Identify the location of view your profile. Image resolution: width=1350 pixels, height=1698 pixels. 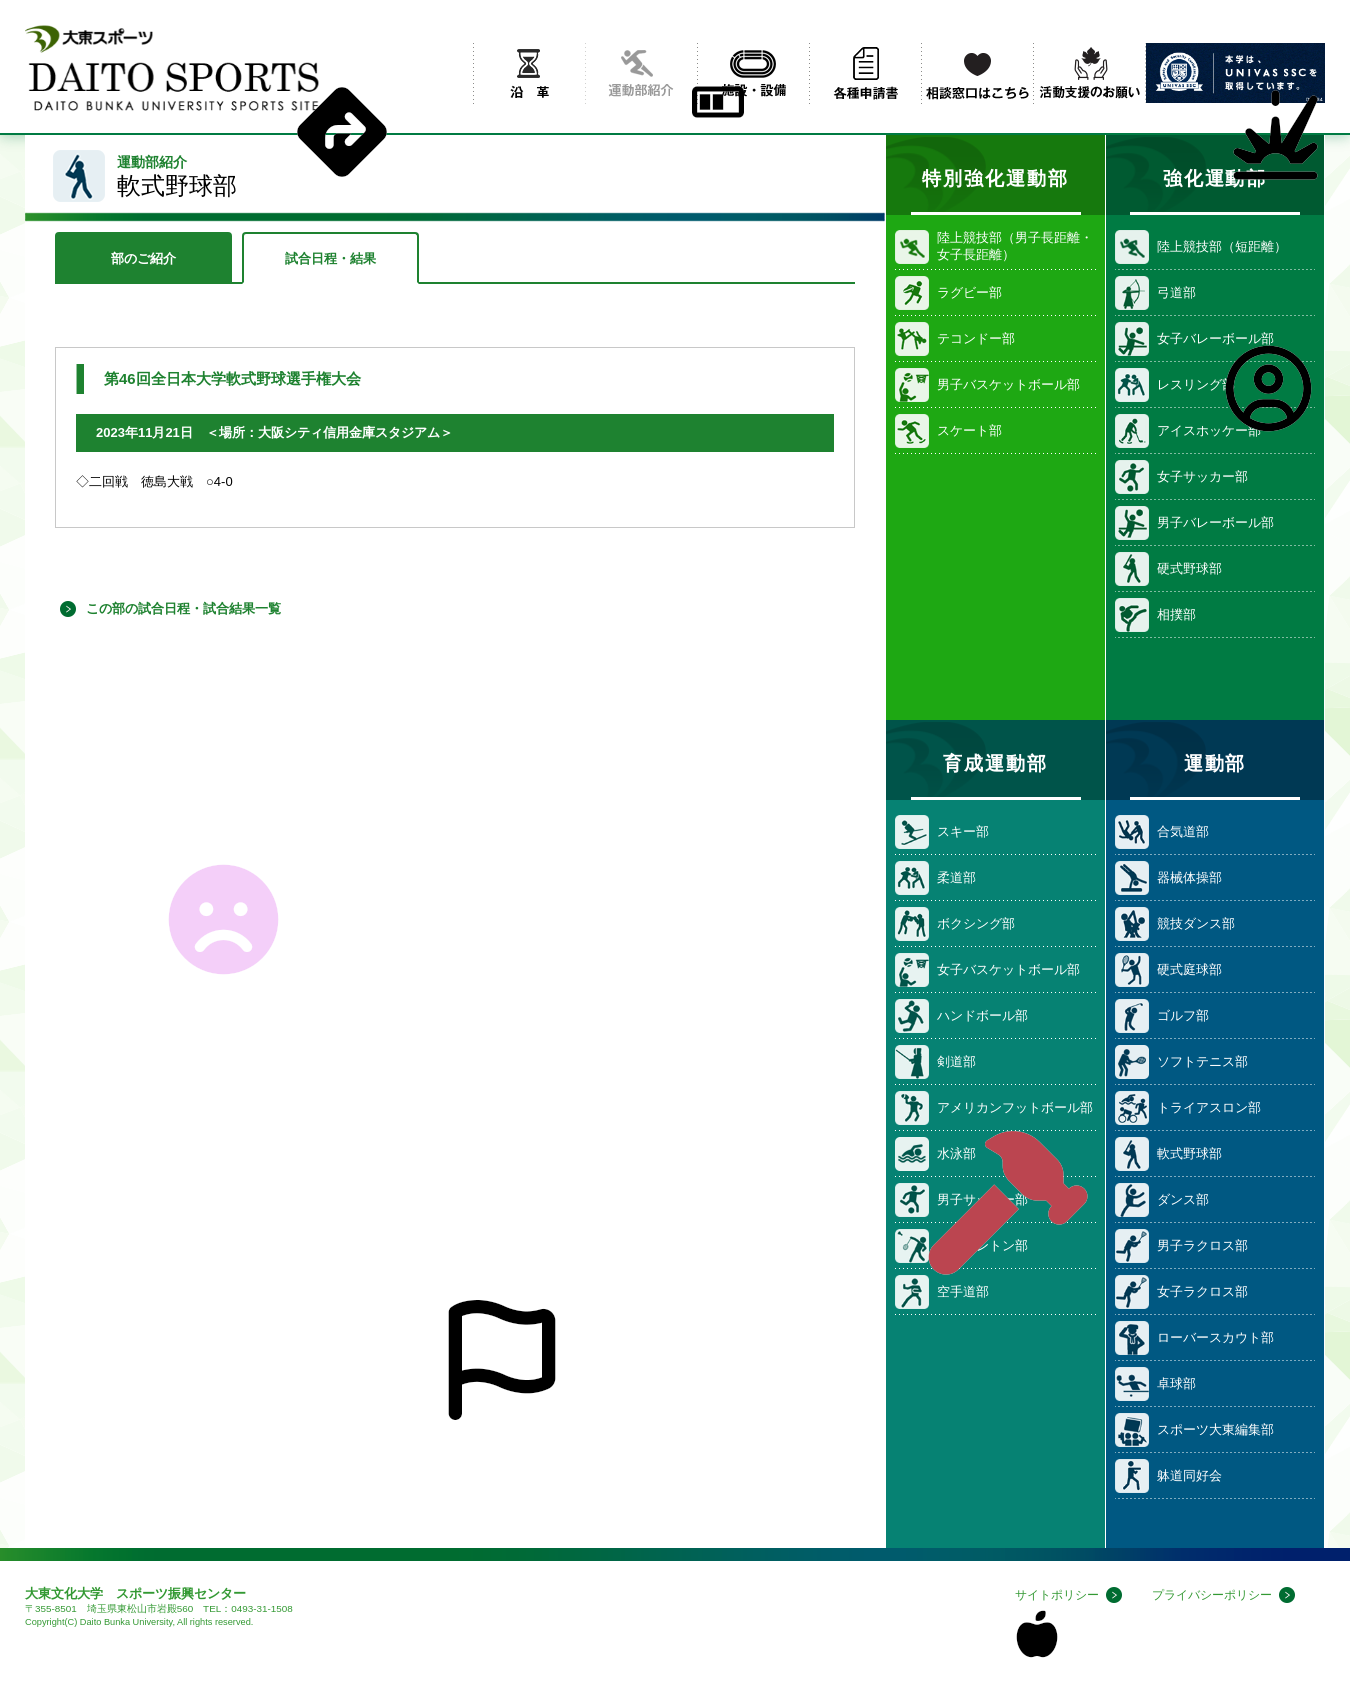
(1268, 388).